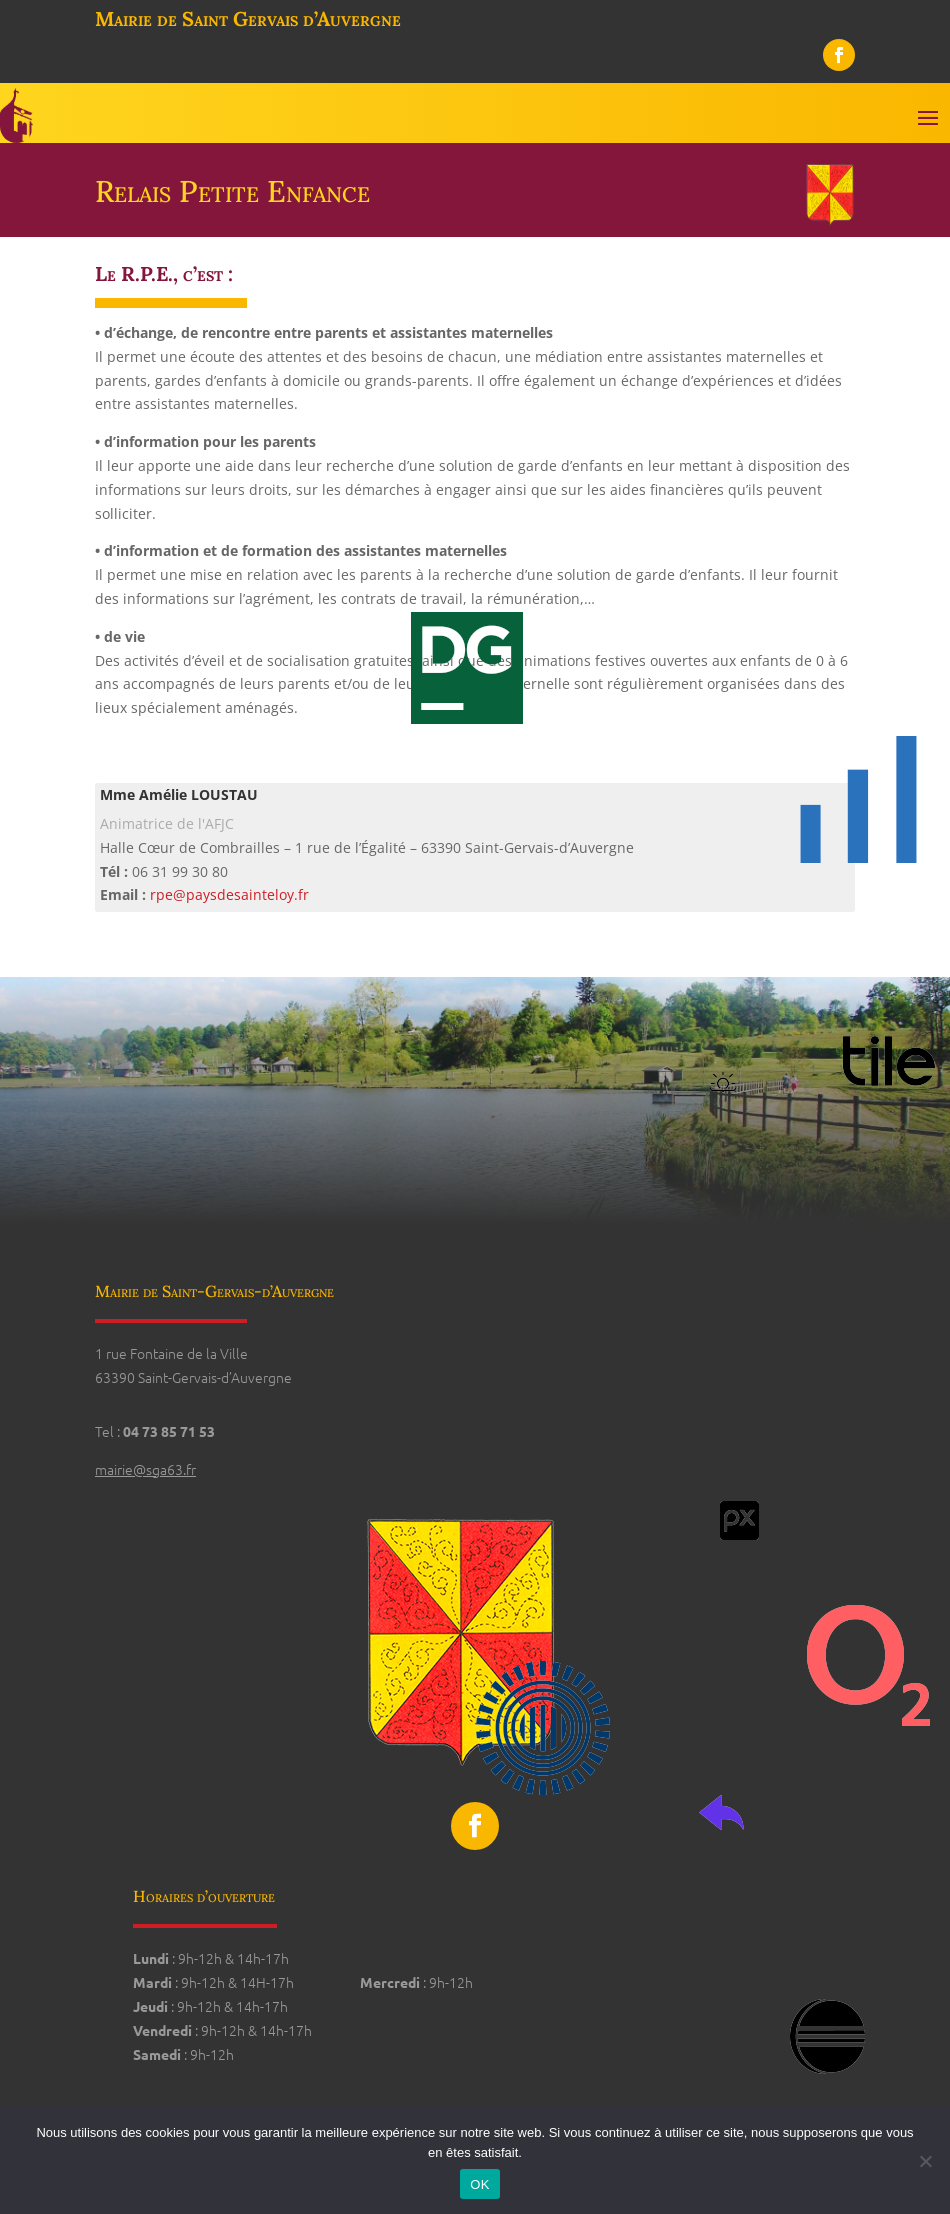 This screenshot has height=2214, width=950. What do you see at coordinates (467, 668) in the screenshot?
I see `open datagrip database IDE` at bounding box center [467, 668].